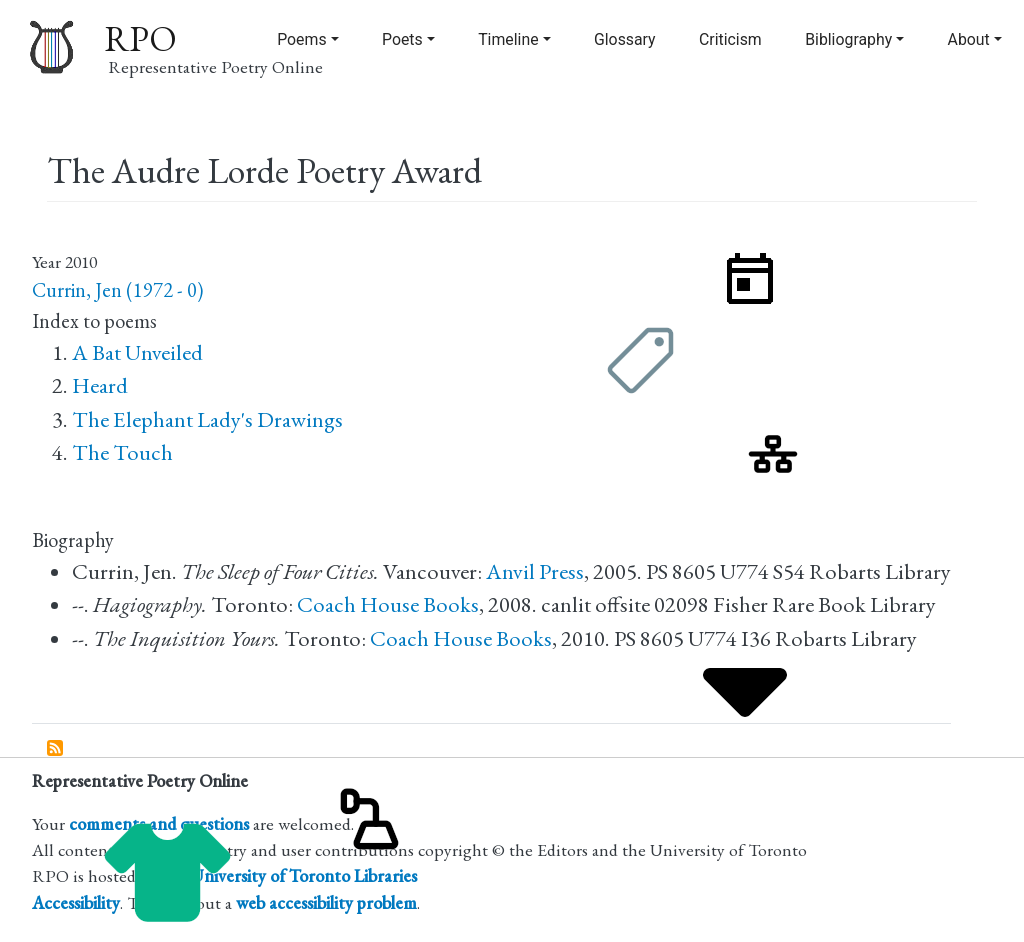 The height and width of the screenshot is (942, 1024). What do you see at coordinates (640, 360) in the screenshot?
I see `add a tag or label to an item` at bounding box center [640, 360].